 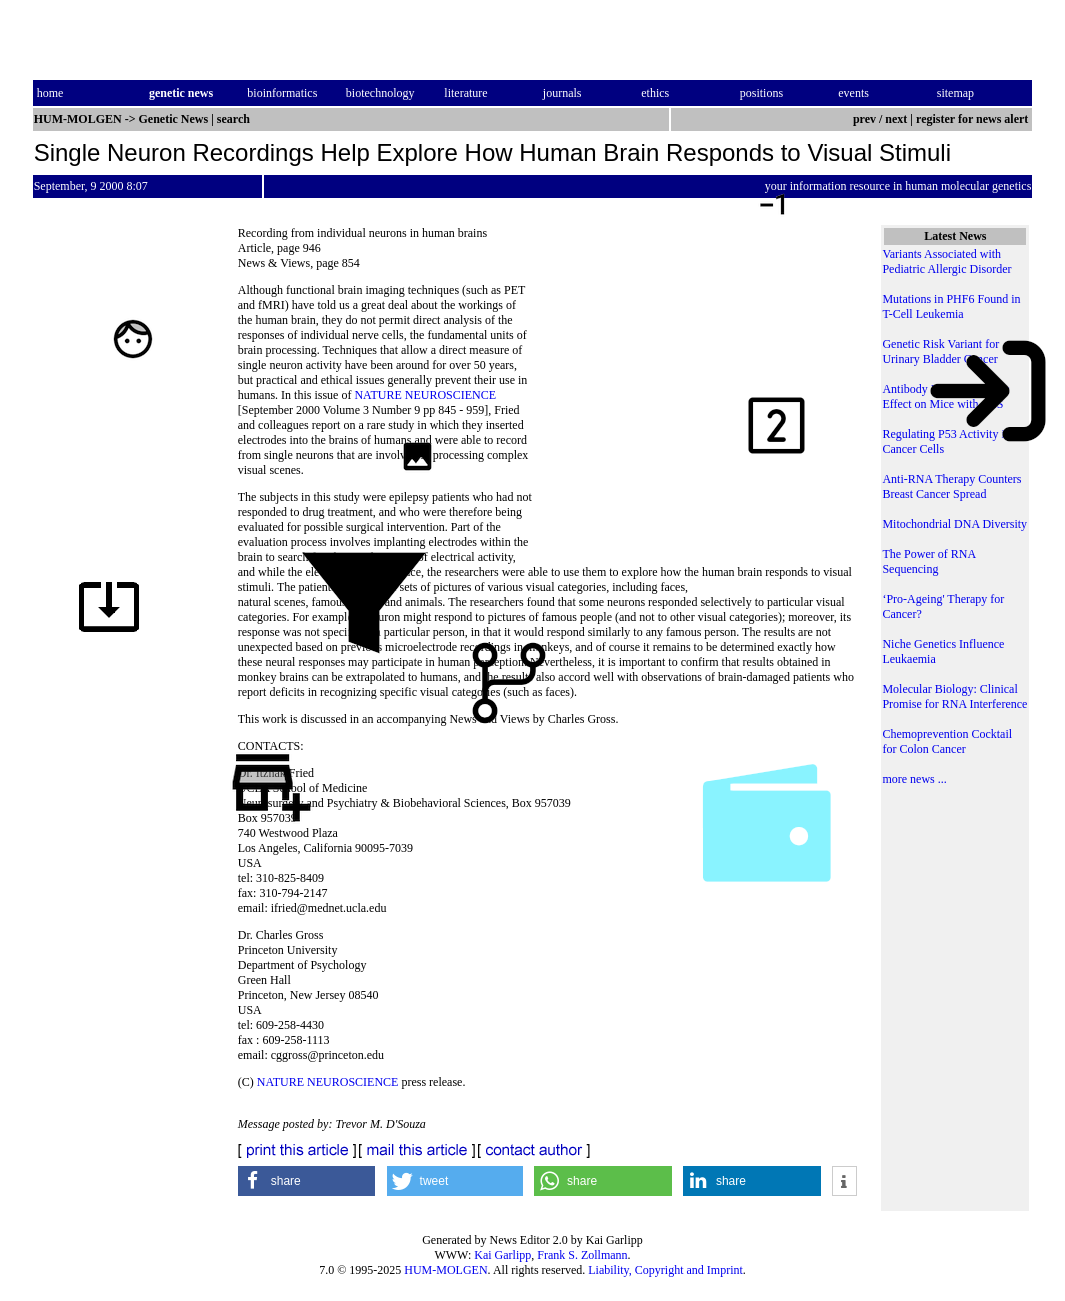 I want to click on access your profile or account, so click(x=133, y=339).